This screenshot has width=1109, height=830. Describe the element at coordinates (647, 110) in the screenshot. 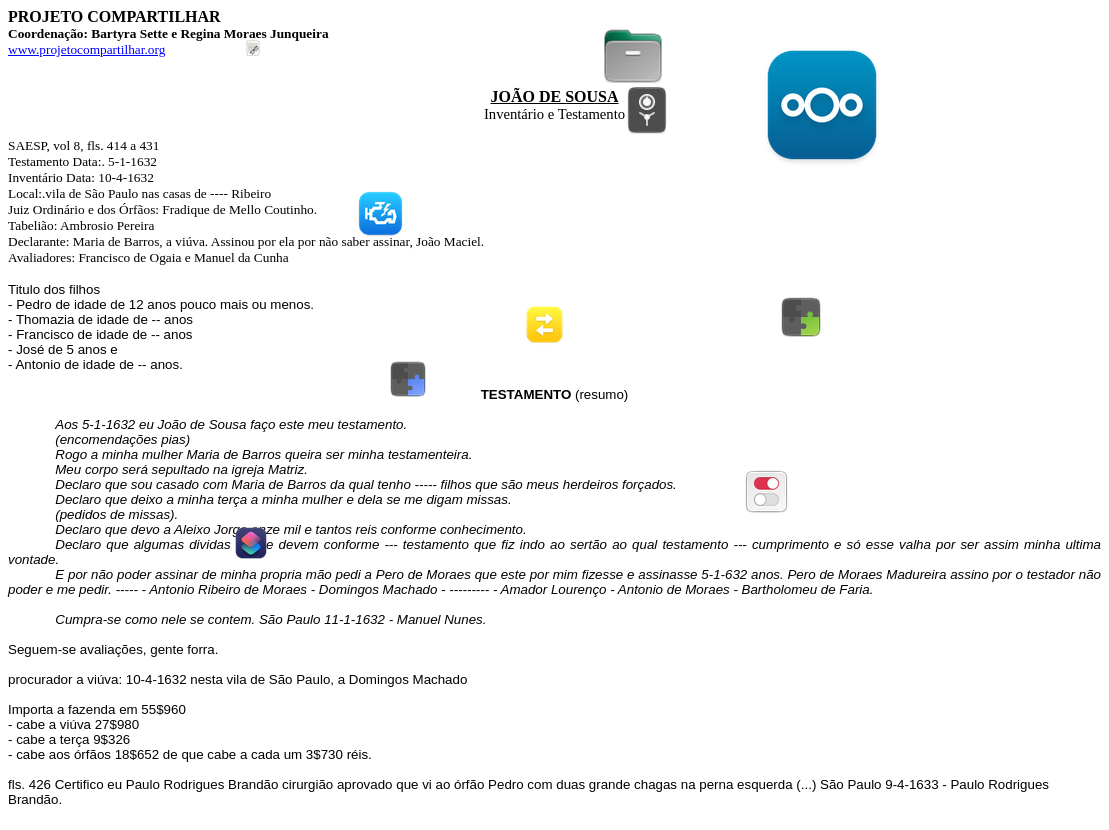

I see `open déjà dup backup utility` at that location.